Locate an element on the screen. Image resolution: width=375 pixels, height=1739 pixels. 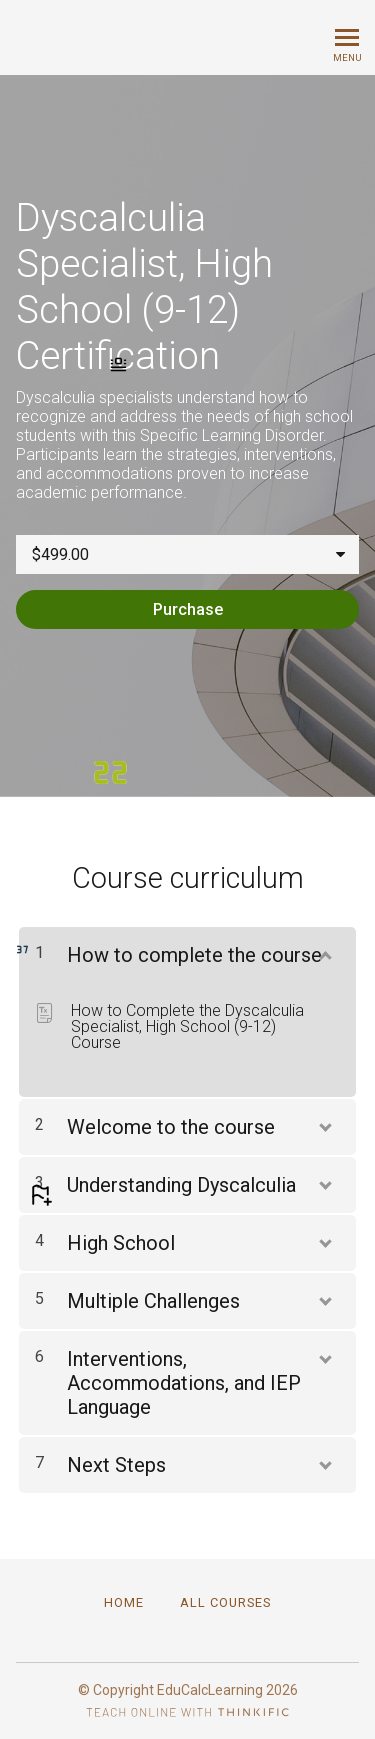
displays the number 37 as a numeric indicator or badge is located at coordinates (22, 949).